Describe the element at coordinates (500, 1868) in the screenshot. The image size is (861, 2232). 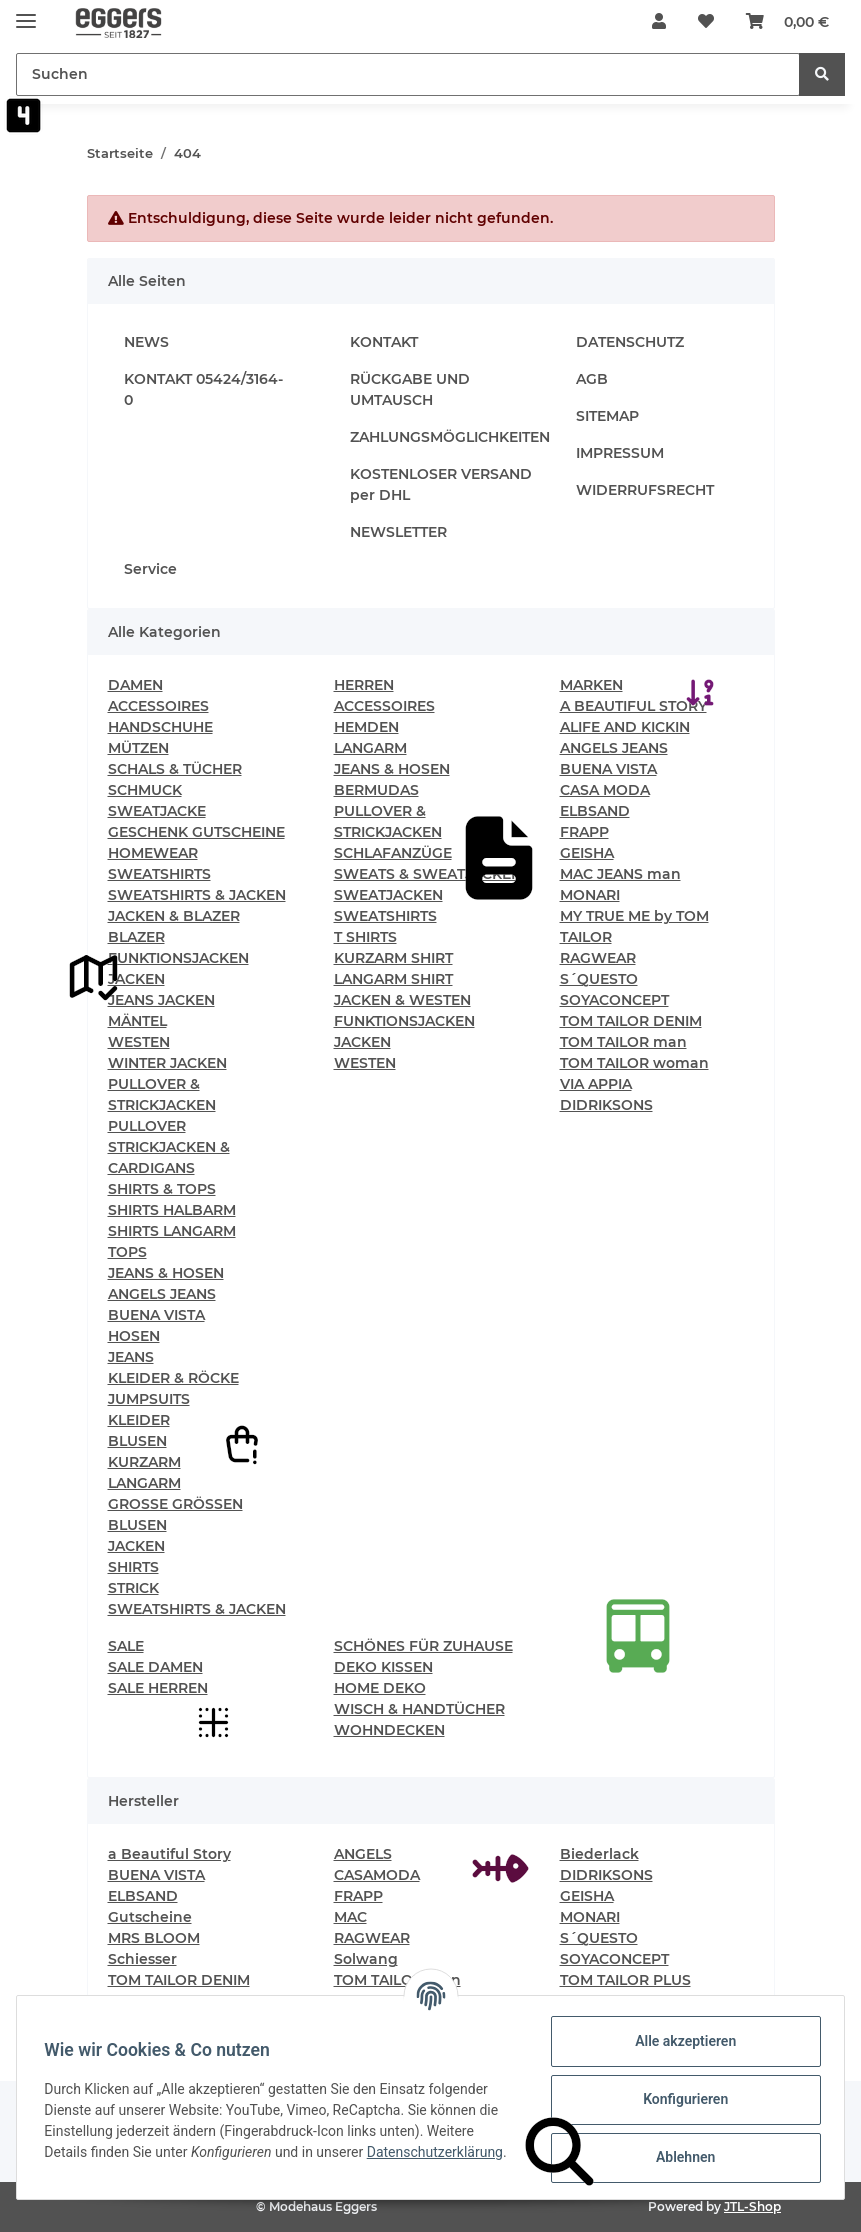
I see `indicates empty state or no results found` at that location.